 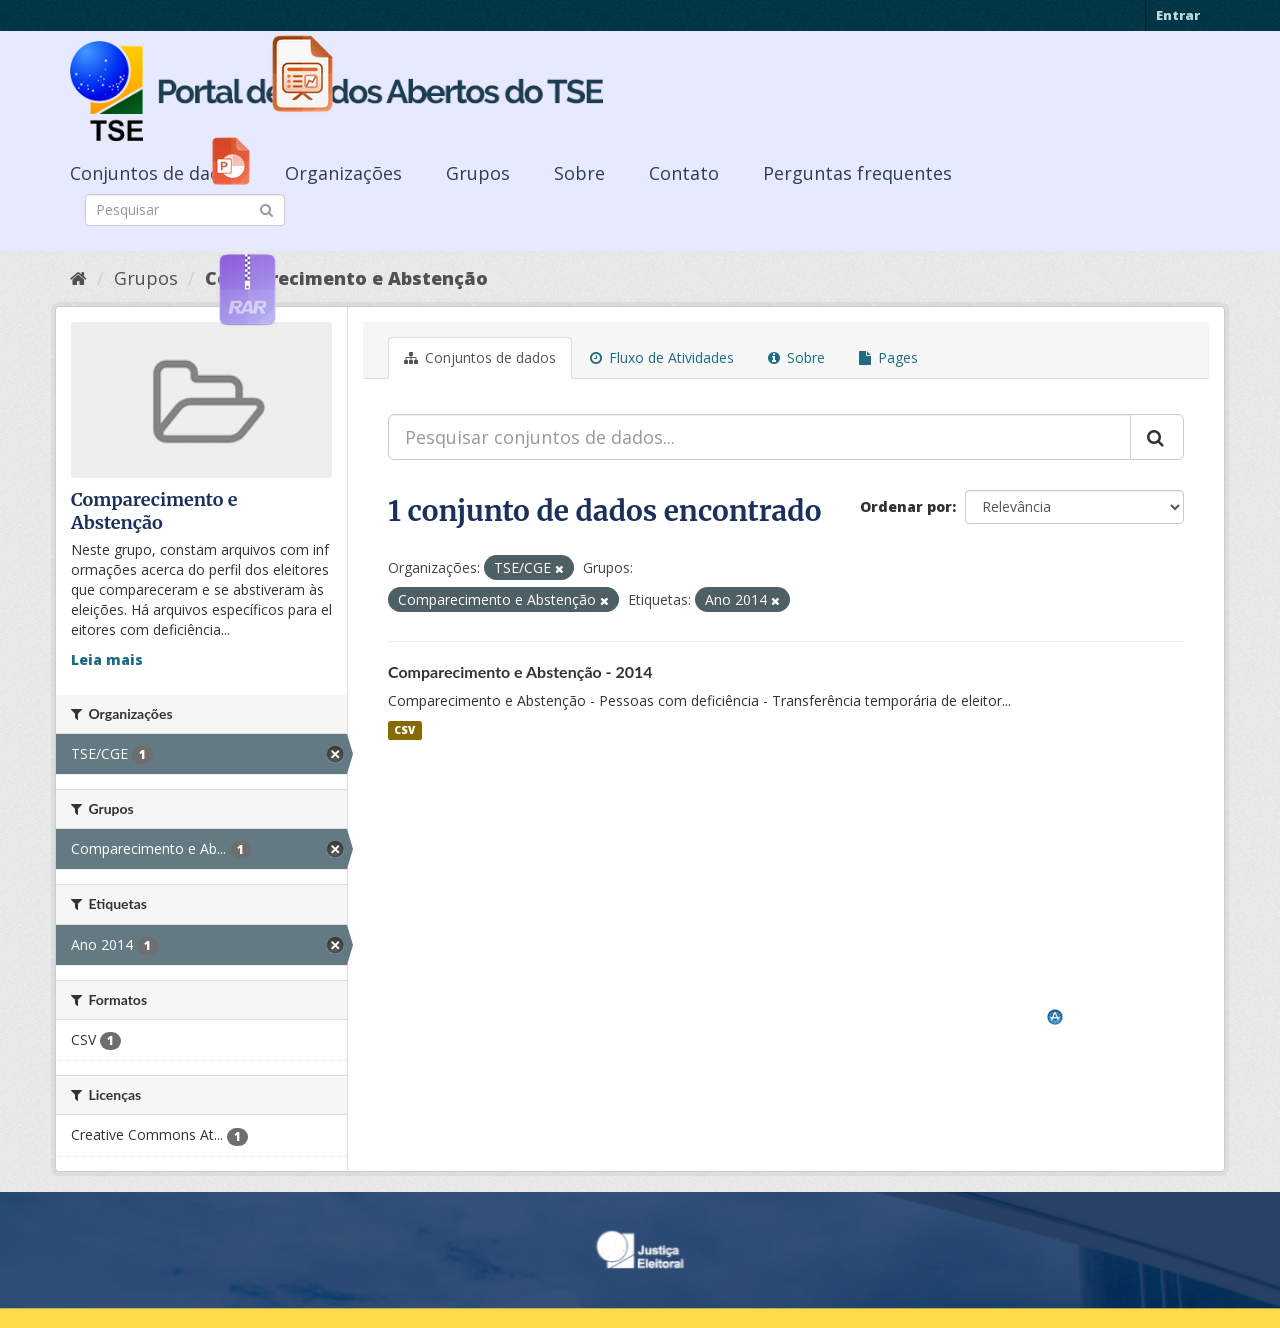 What do you see at coordinates (247, 289) in the screenshot?
I see `a compressed RAR archive file` at bounding box center [247, 289].